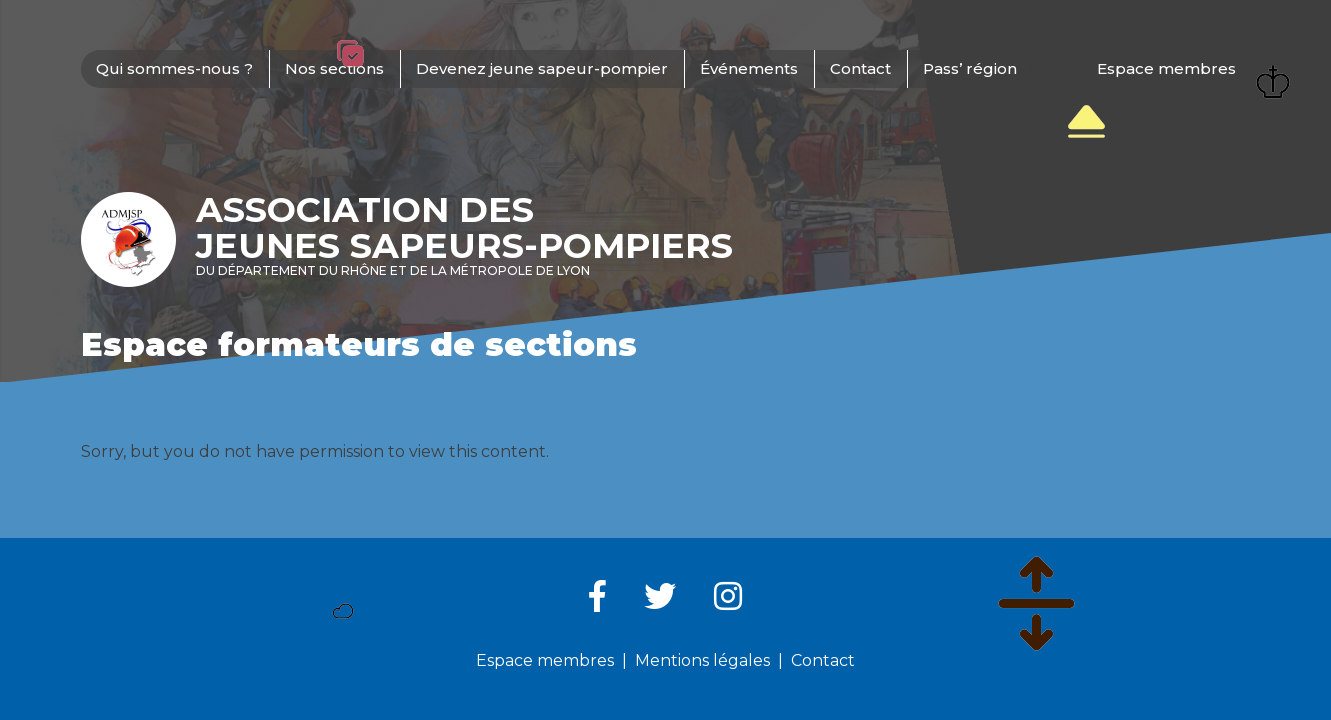 The image size is (1331, 720). Describe the element at coordinates (343, 611) in the screenshot. I see `access cloud storage` at that location.